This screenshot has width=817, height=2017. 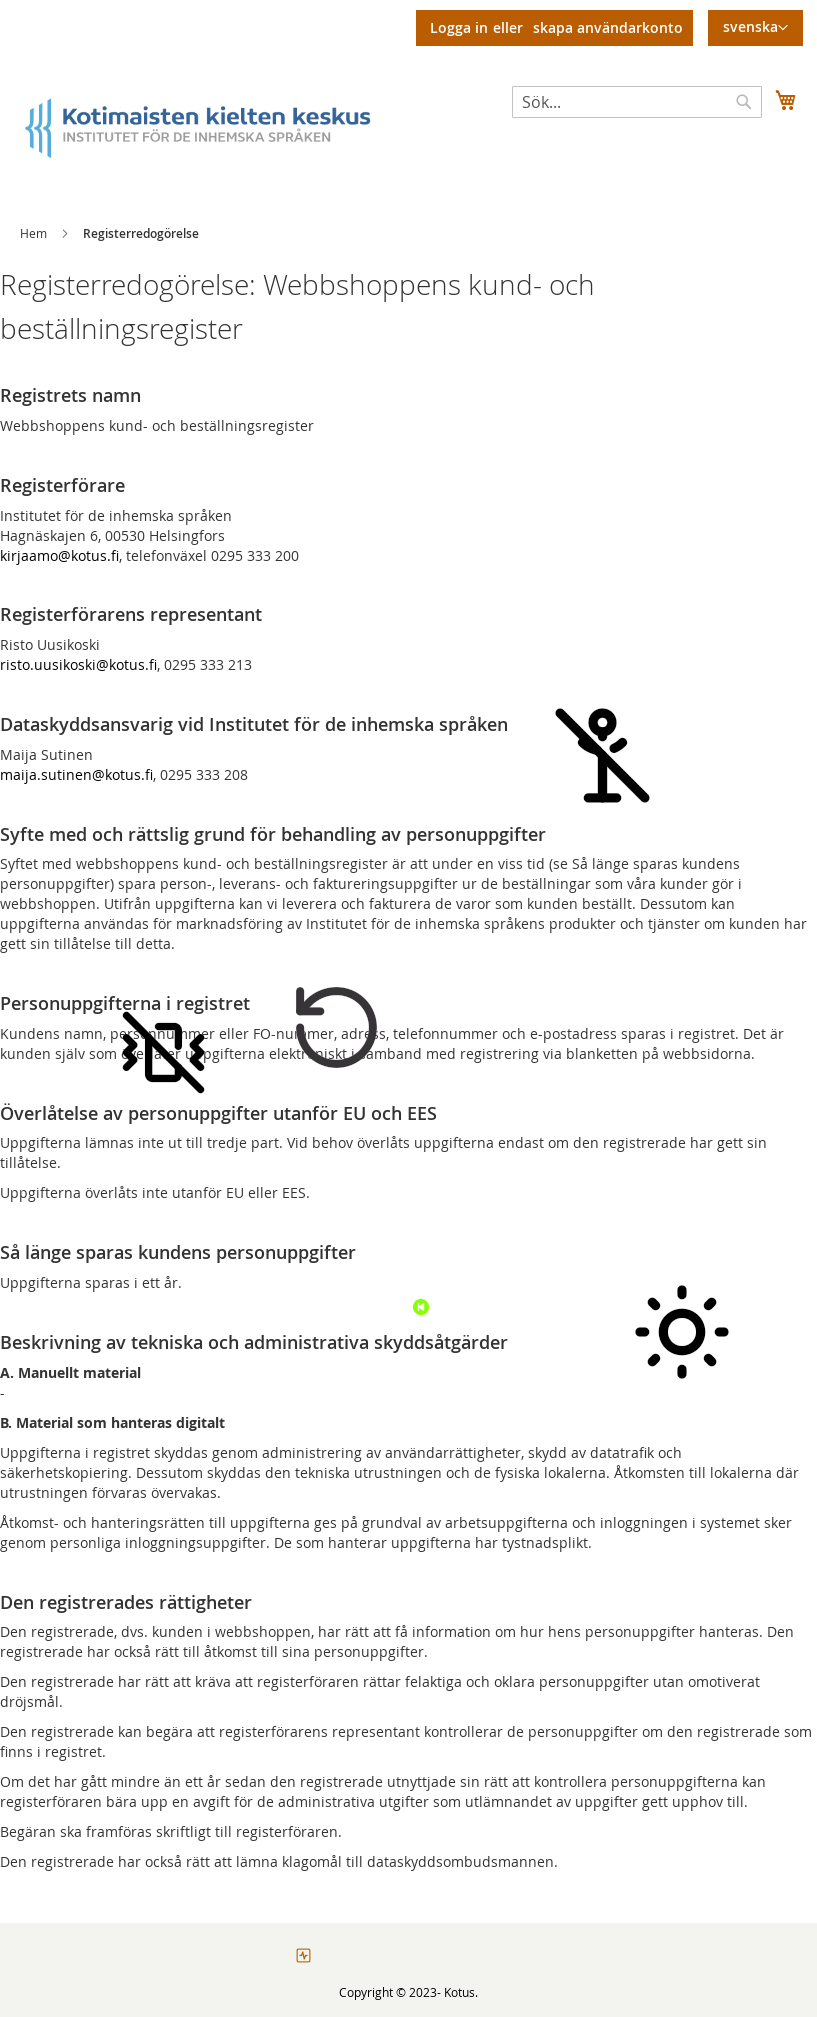 I want to click on disable wardrobe or clothing display feature, so click(x=602, y=755).